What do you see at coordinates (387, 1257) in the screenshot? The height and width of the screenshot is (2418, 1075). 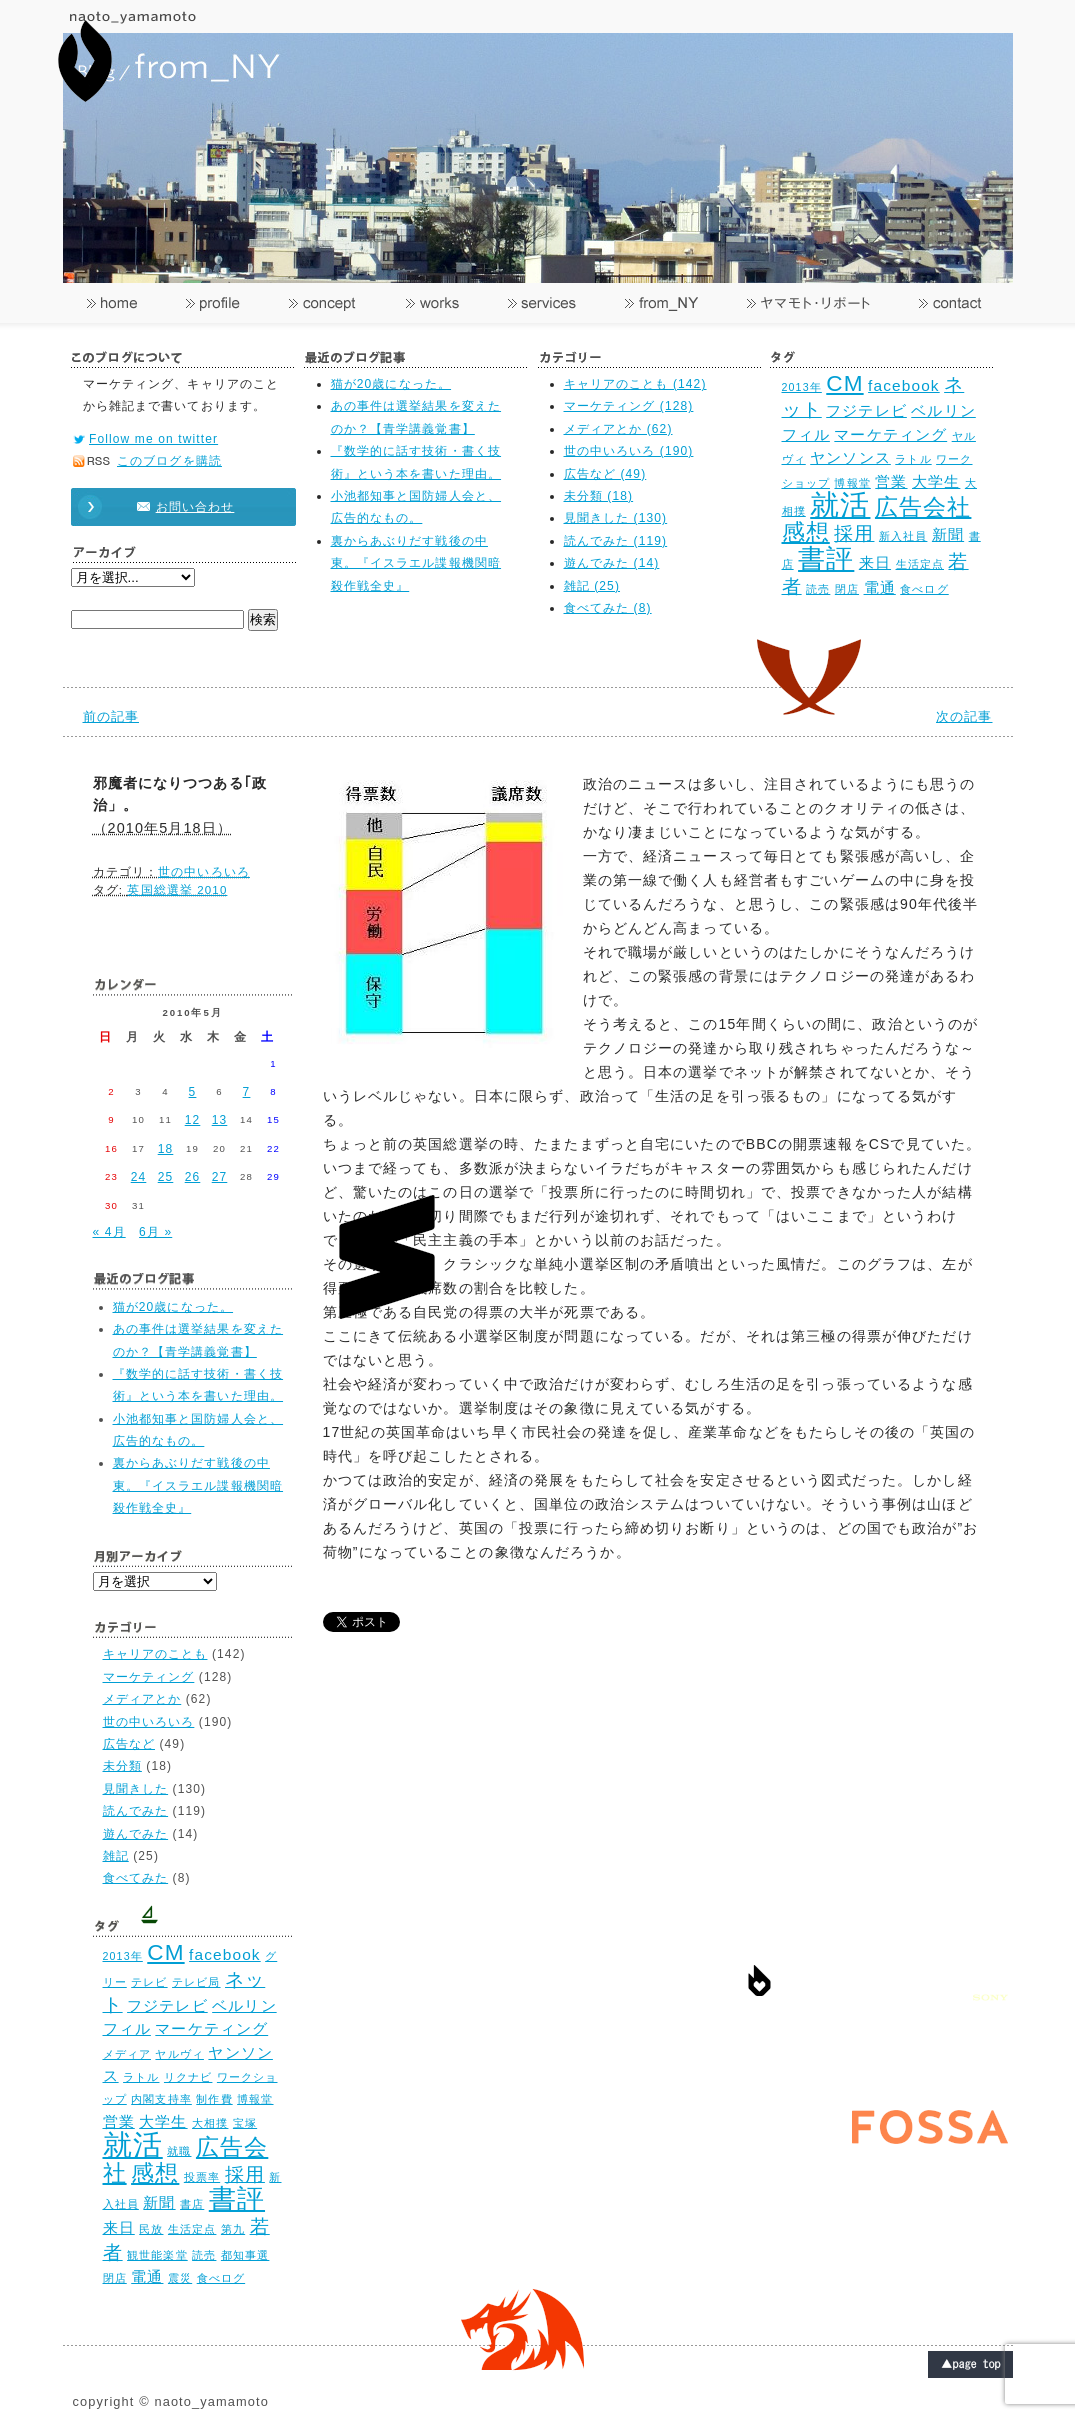 I see `open sublime text editor` at bounding box center [387, 1257].